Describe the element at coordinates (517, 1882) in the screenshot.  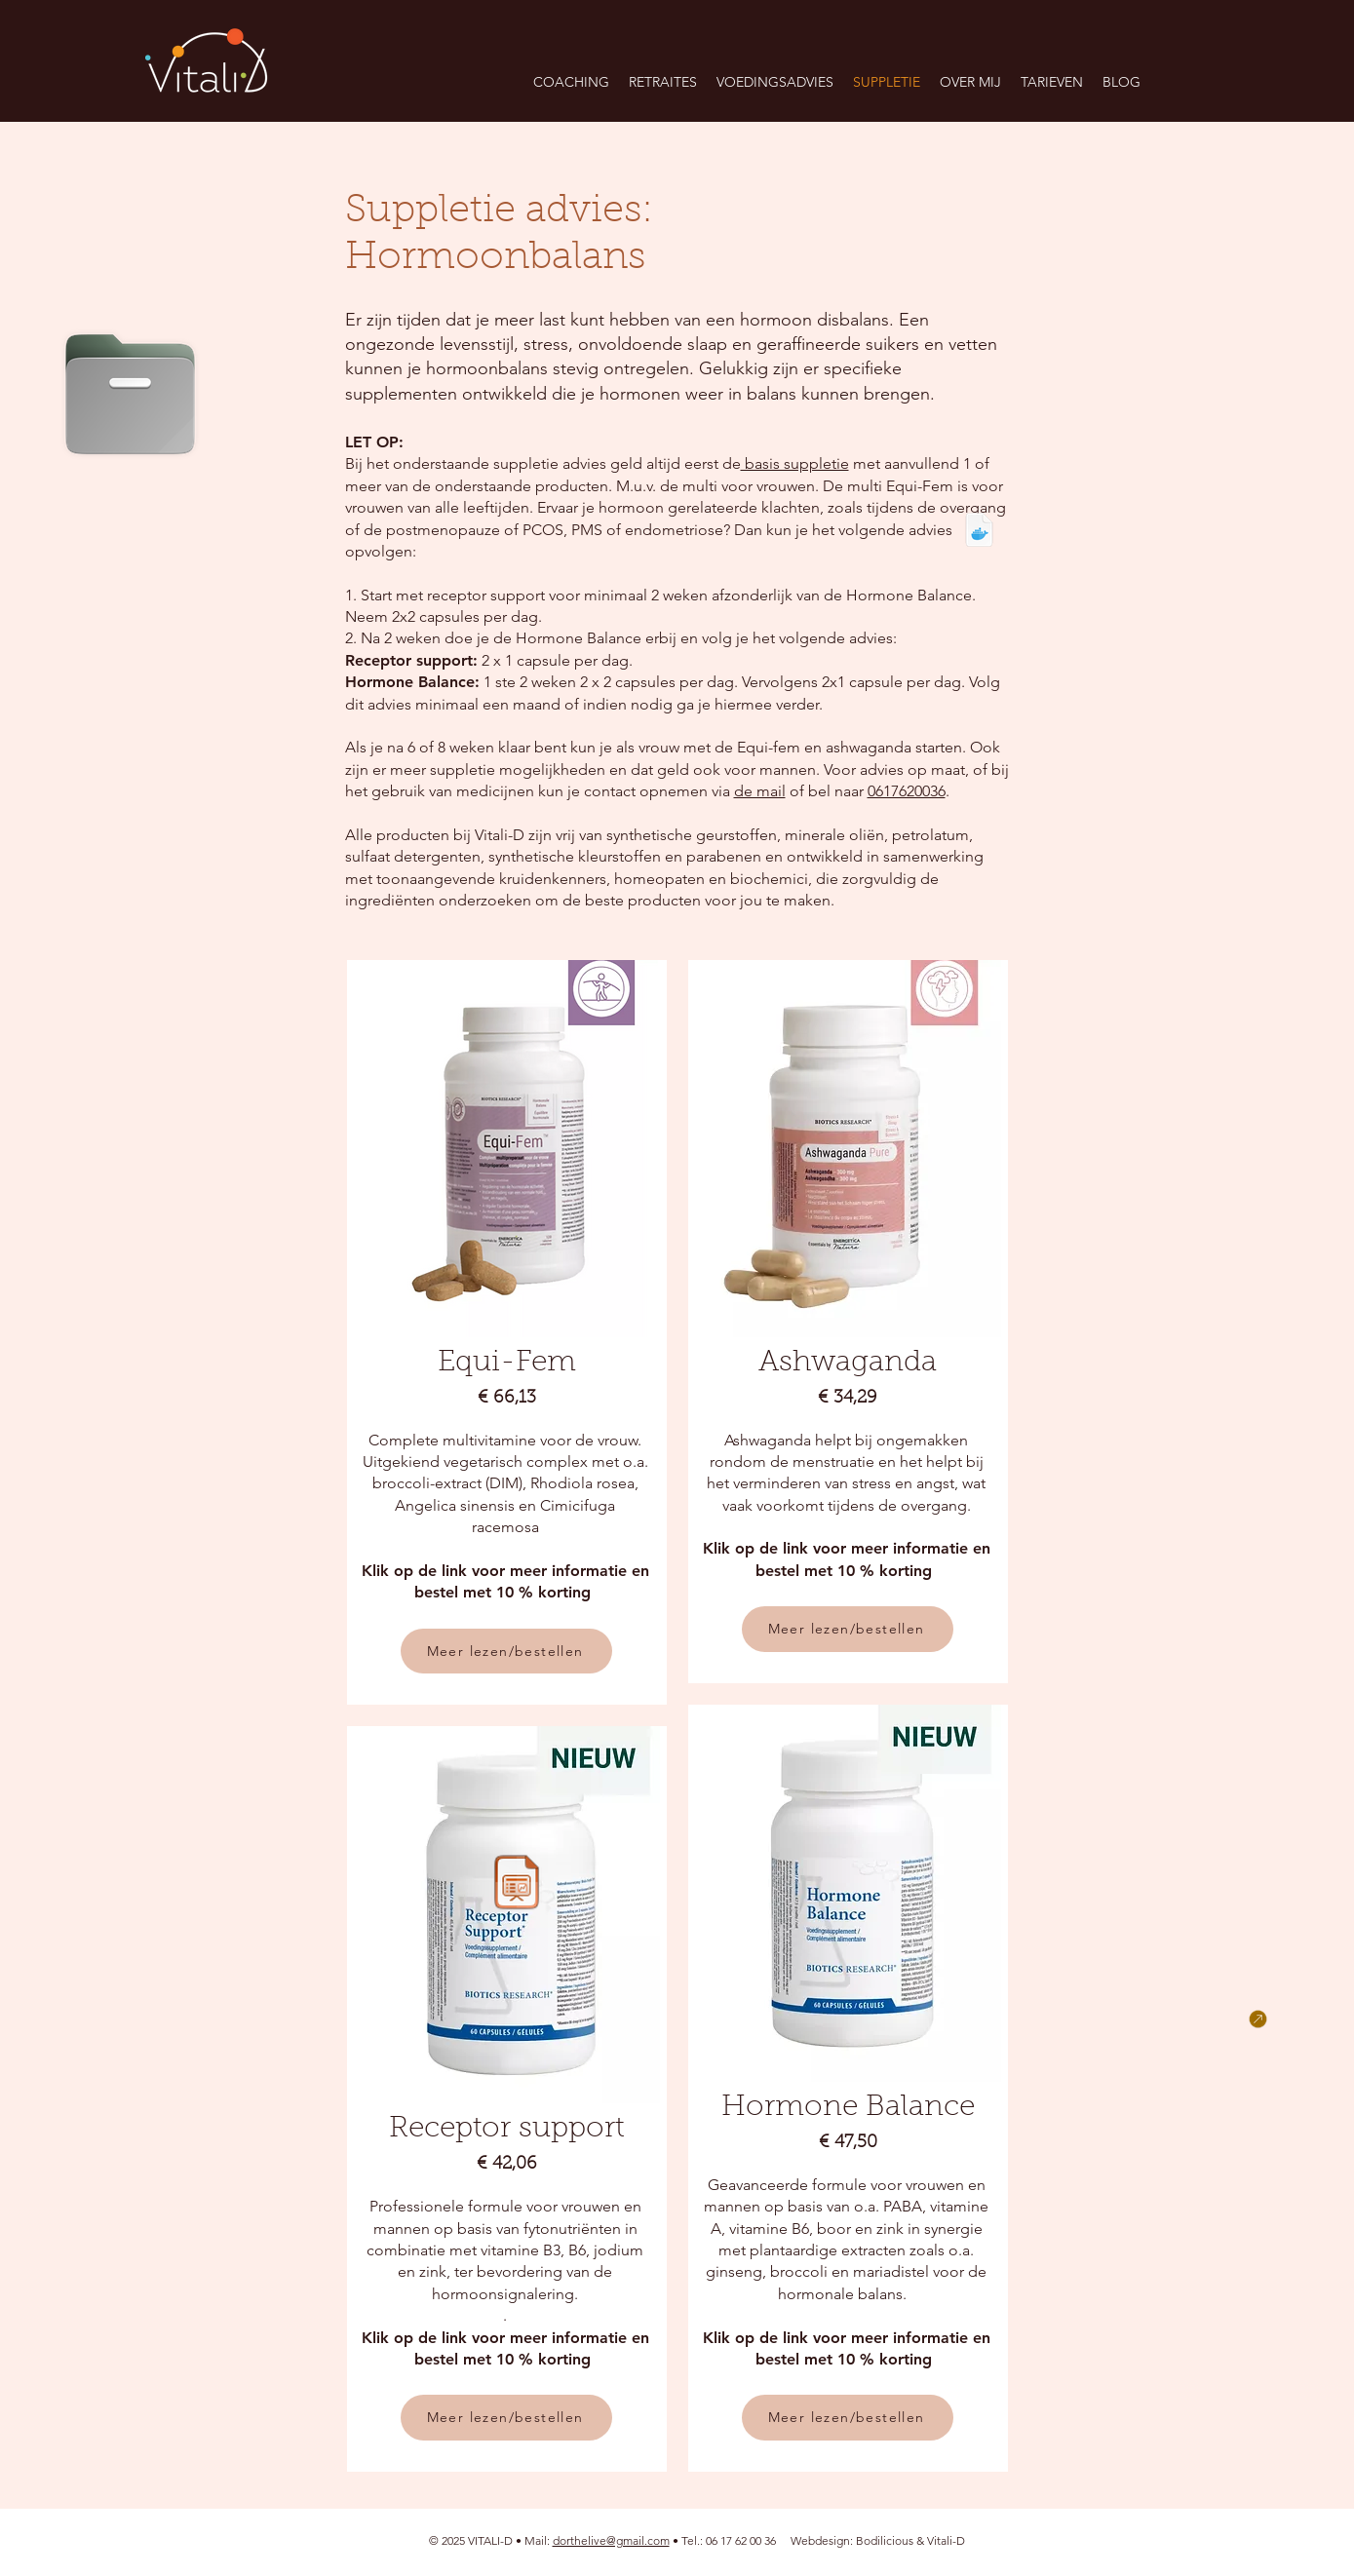
I see `open a presentation file` at that location.